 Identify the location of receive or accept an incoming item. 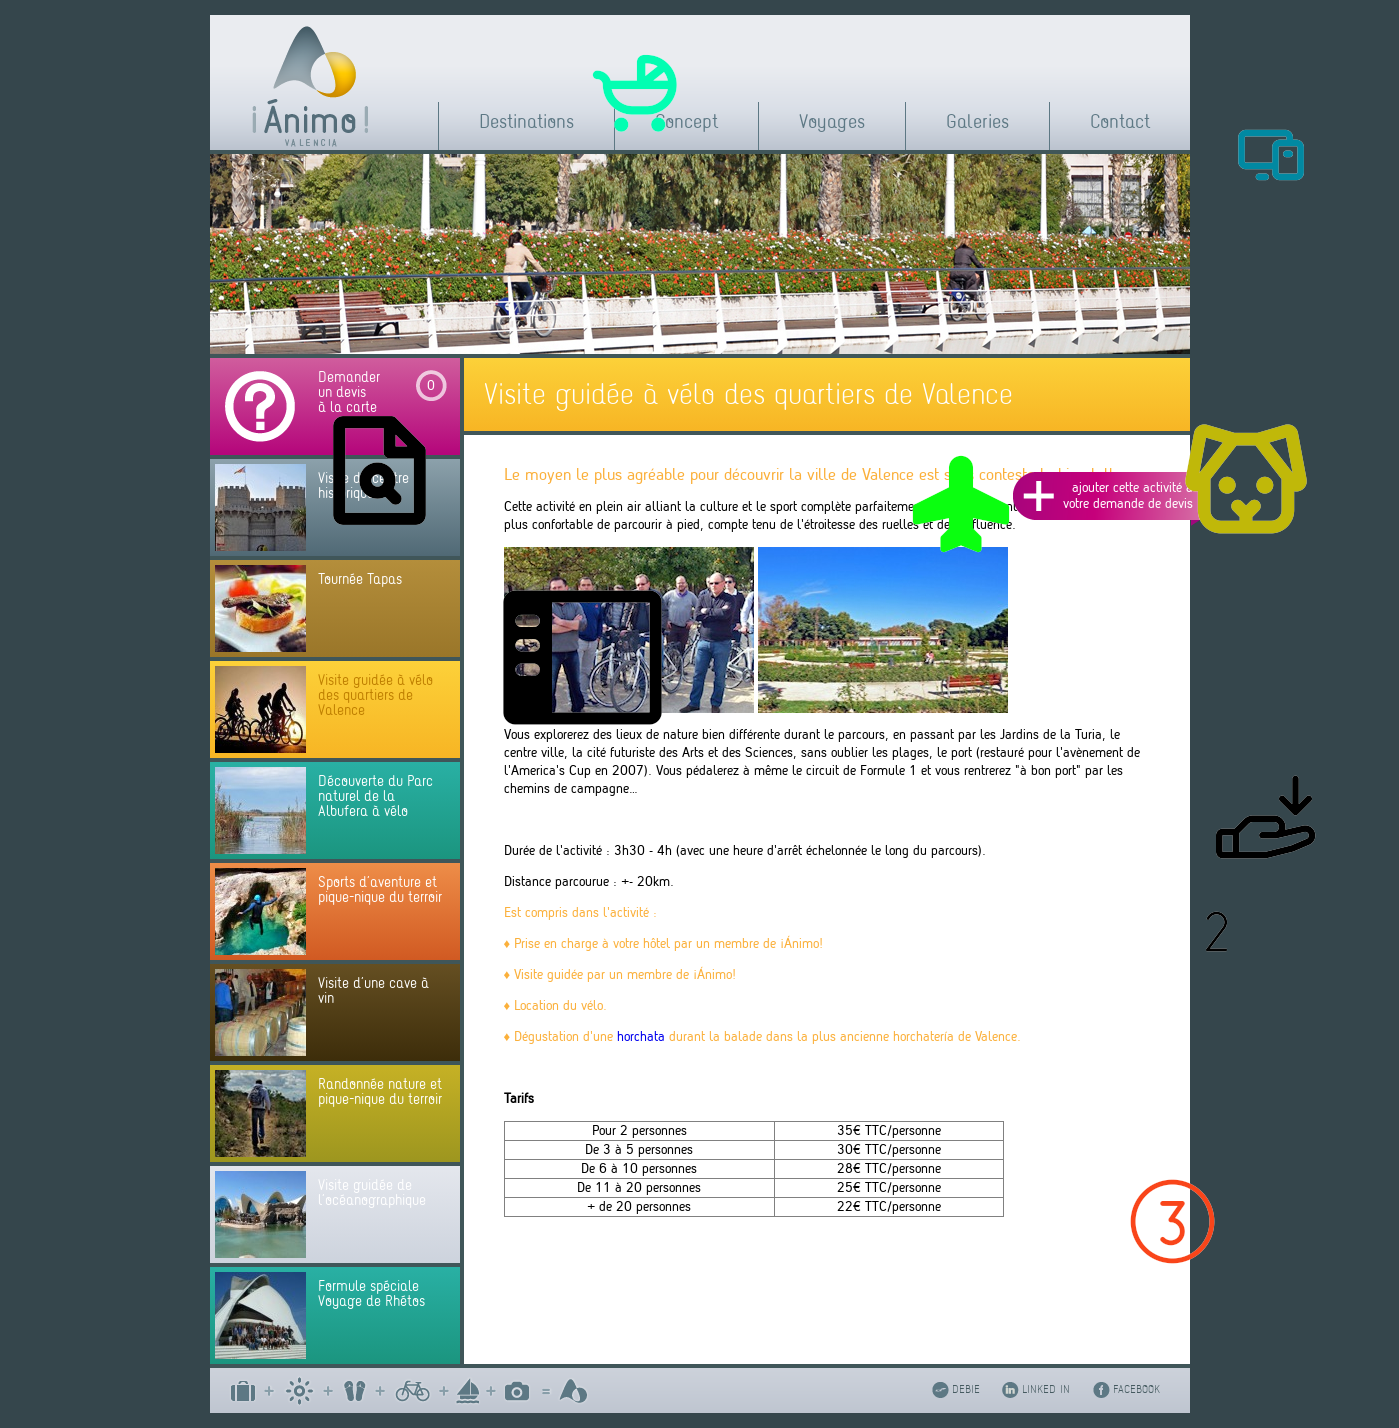
(1269, 822).